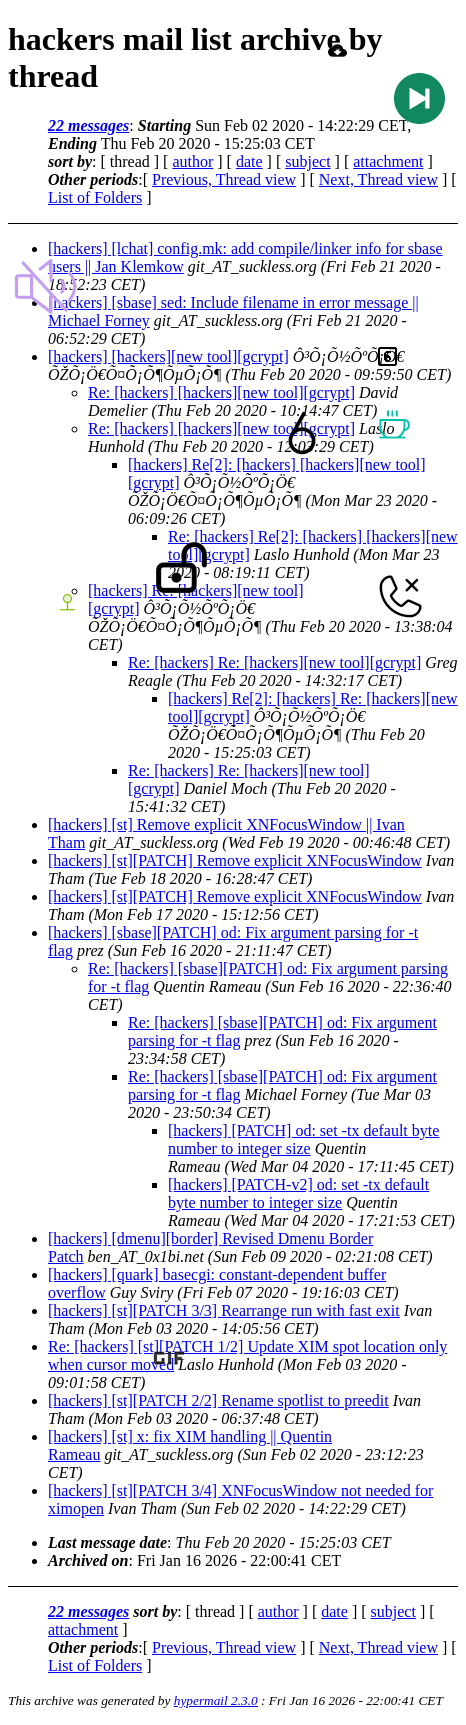 This screenshot has width=466, height=1725. Describe the element at coordinates (393, 425) in the screenshot. I see `find nearby coffee shops` at that location.